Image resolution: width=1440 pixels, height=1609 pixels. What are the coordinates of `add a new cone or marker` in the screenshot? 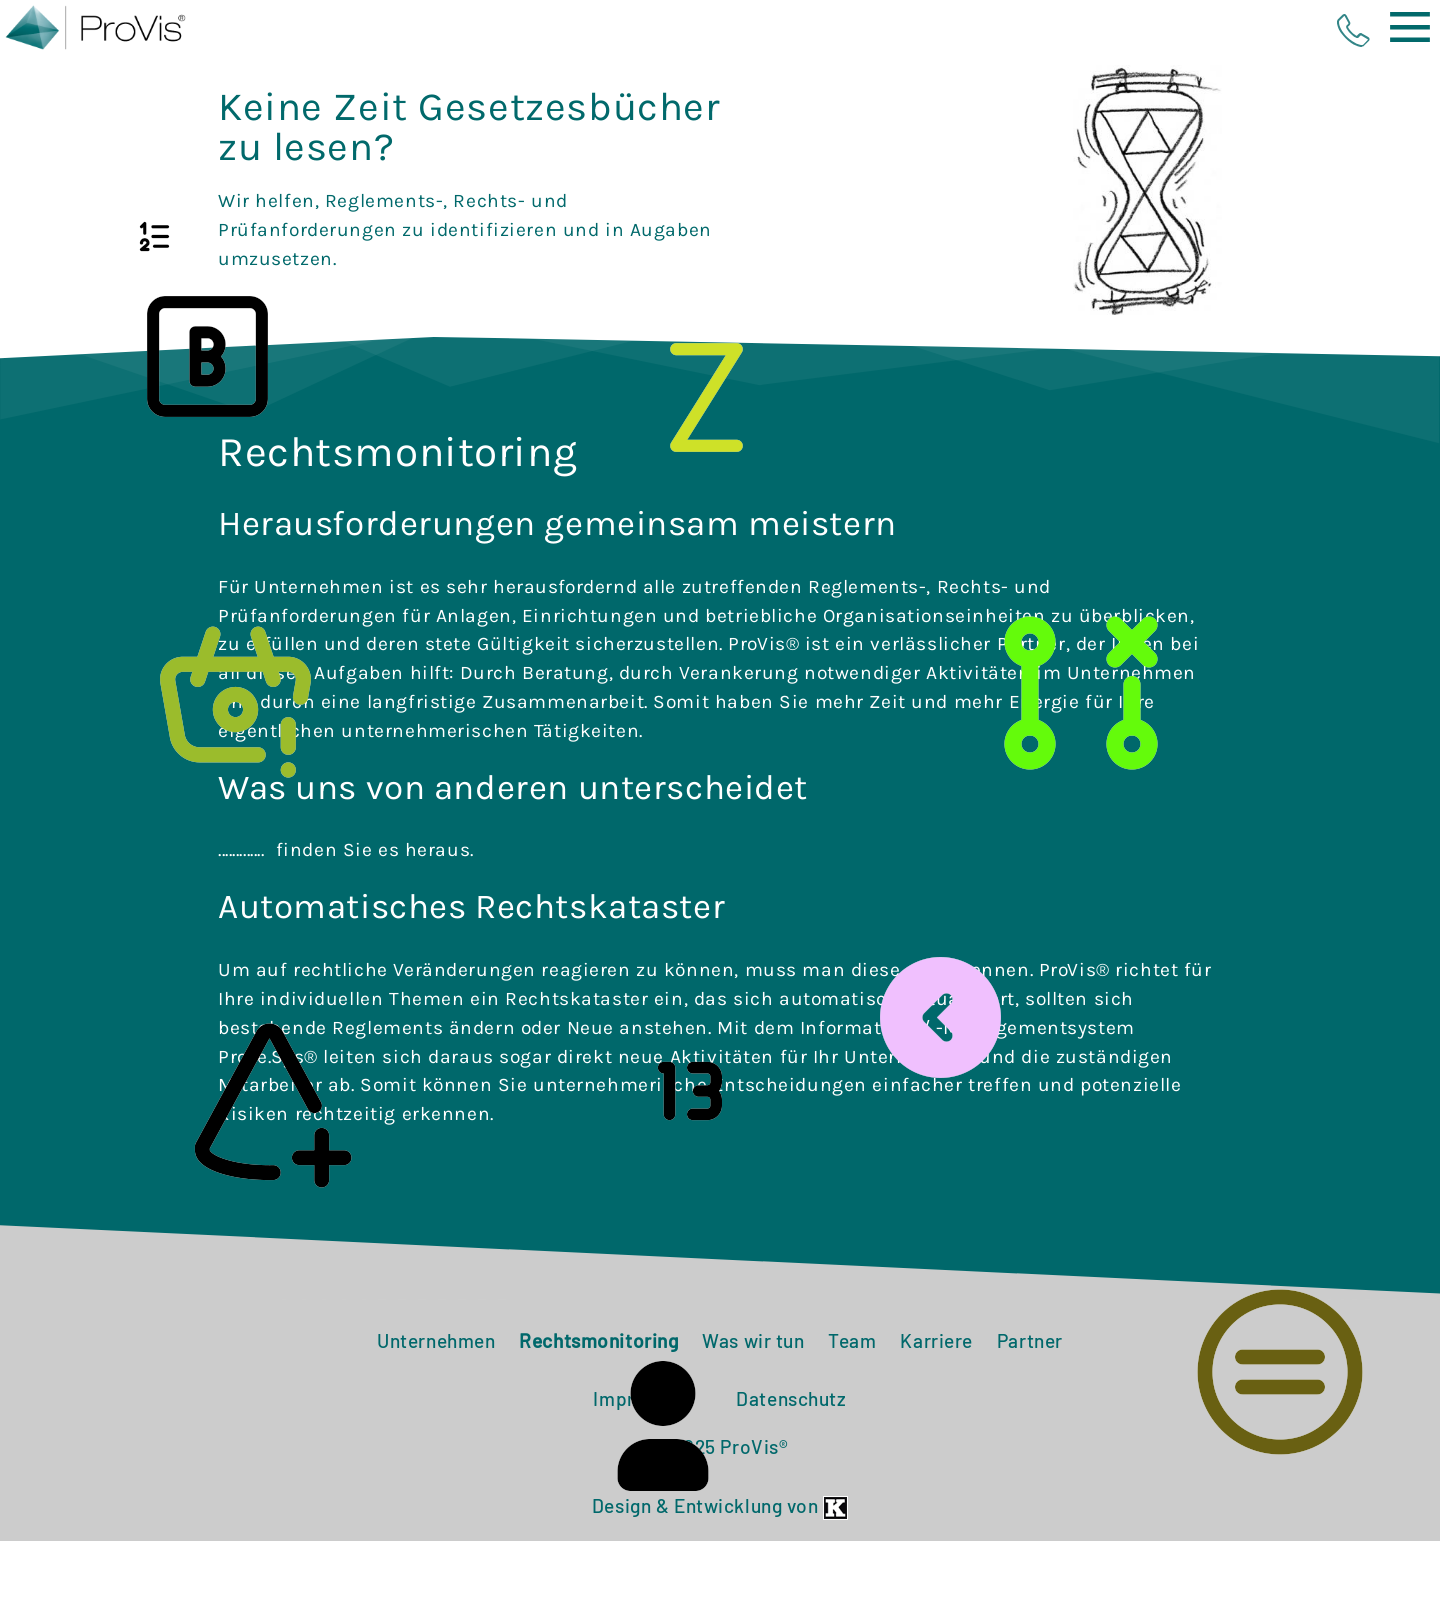 It's located at (269, 1105).